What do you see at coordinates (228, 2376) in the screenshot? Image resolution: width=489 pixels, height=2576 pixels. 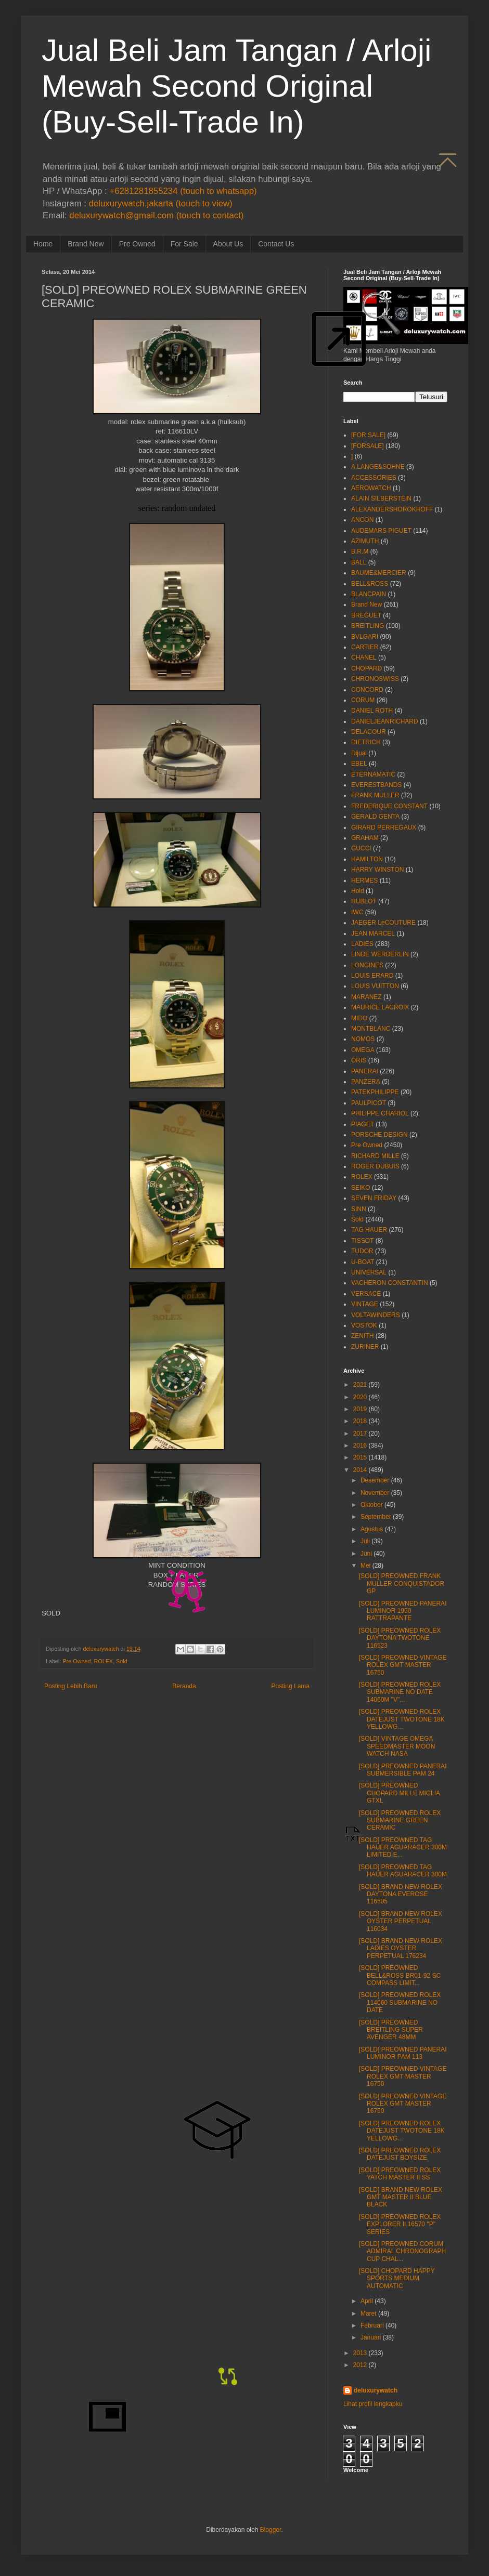 I see `view code differences between branches` at bounding box center [228, 2376].